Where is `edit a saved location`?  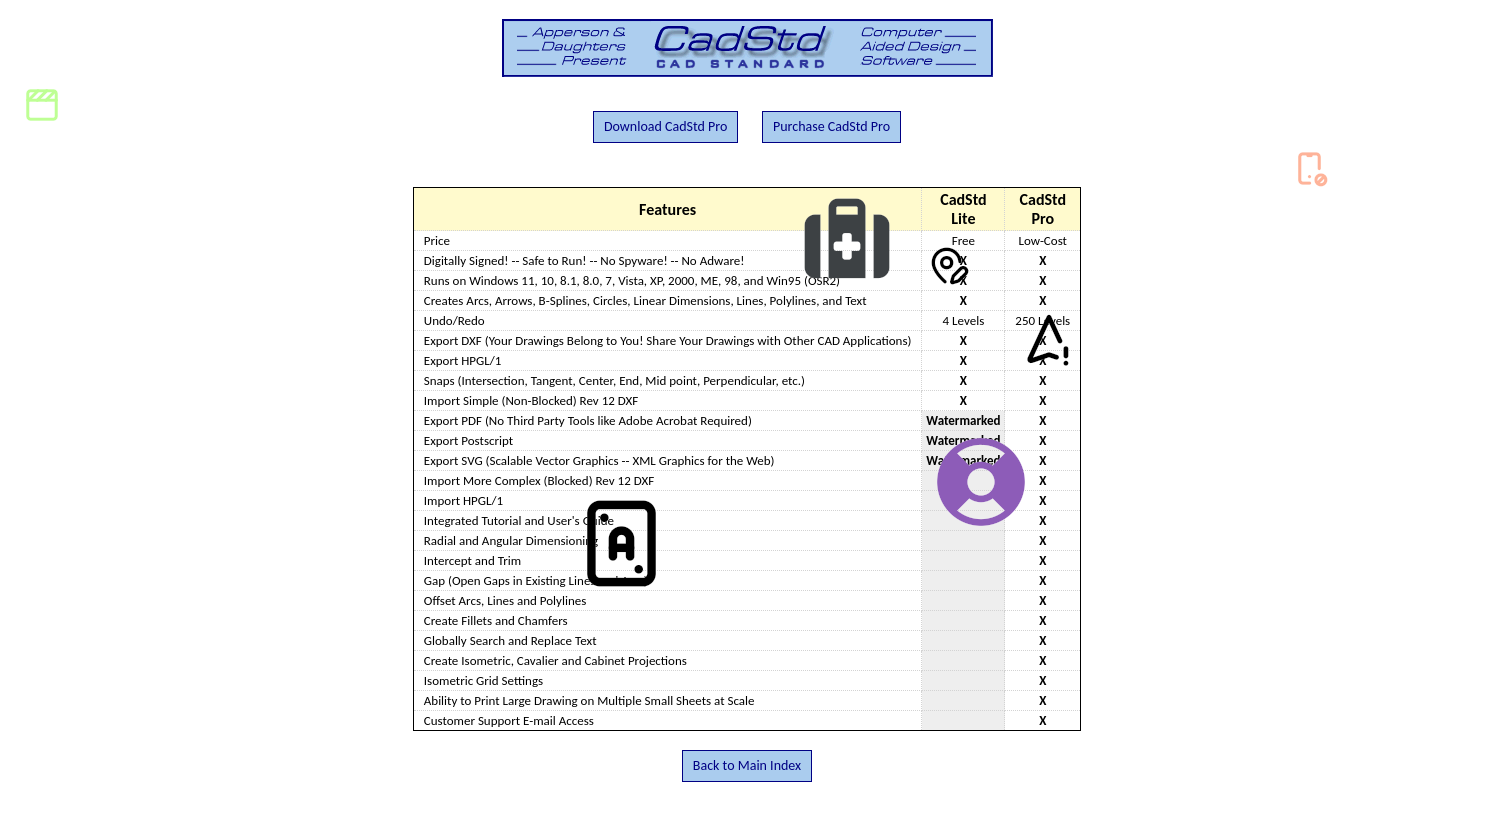
edit a saved location is located at coordinates (950, 266).